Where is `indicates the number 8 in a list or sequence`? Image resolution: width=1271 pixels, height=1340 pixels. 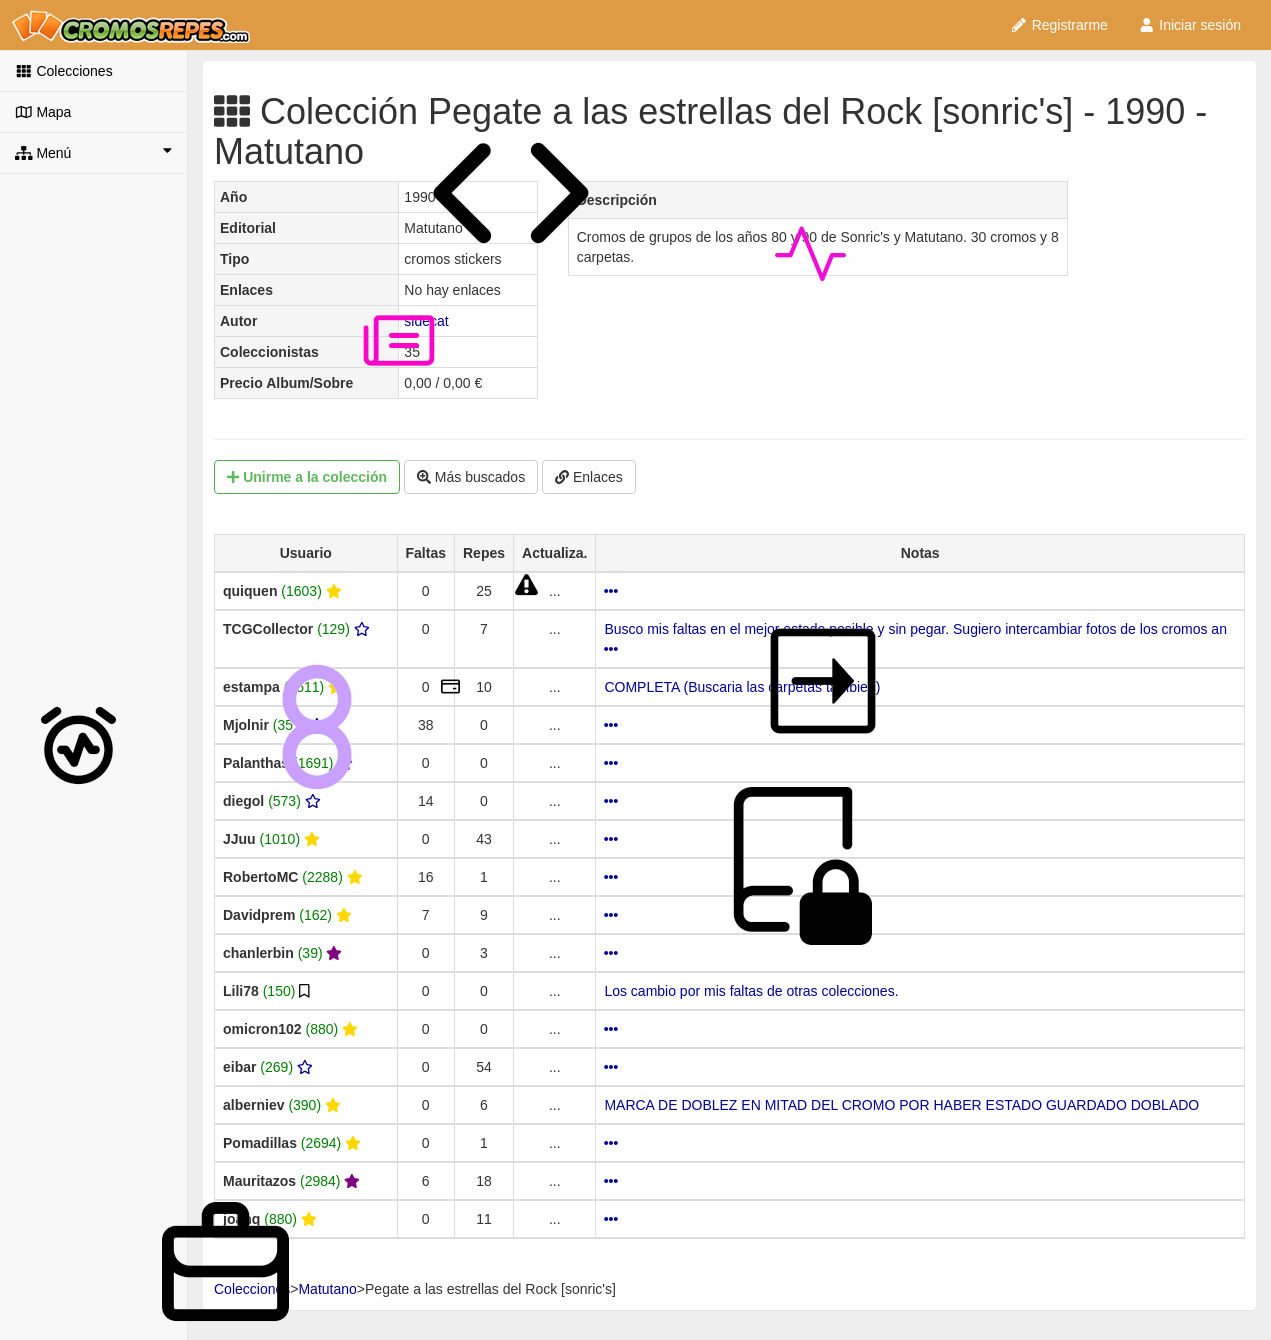 indicates the number 8 in a list or sequence is located at coordinates (317, 727).